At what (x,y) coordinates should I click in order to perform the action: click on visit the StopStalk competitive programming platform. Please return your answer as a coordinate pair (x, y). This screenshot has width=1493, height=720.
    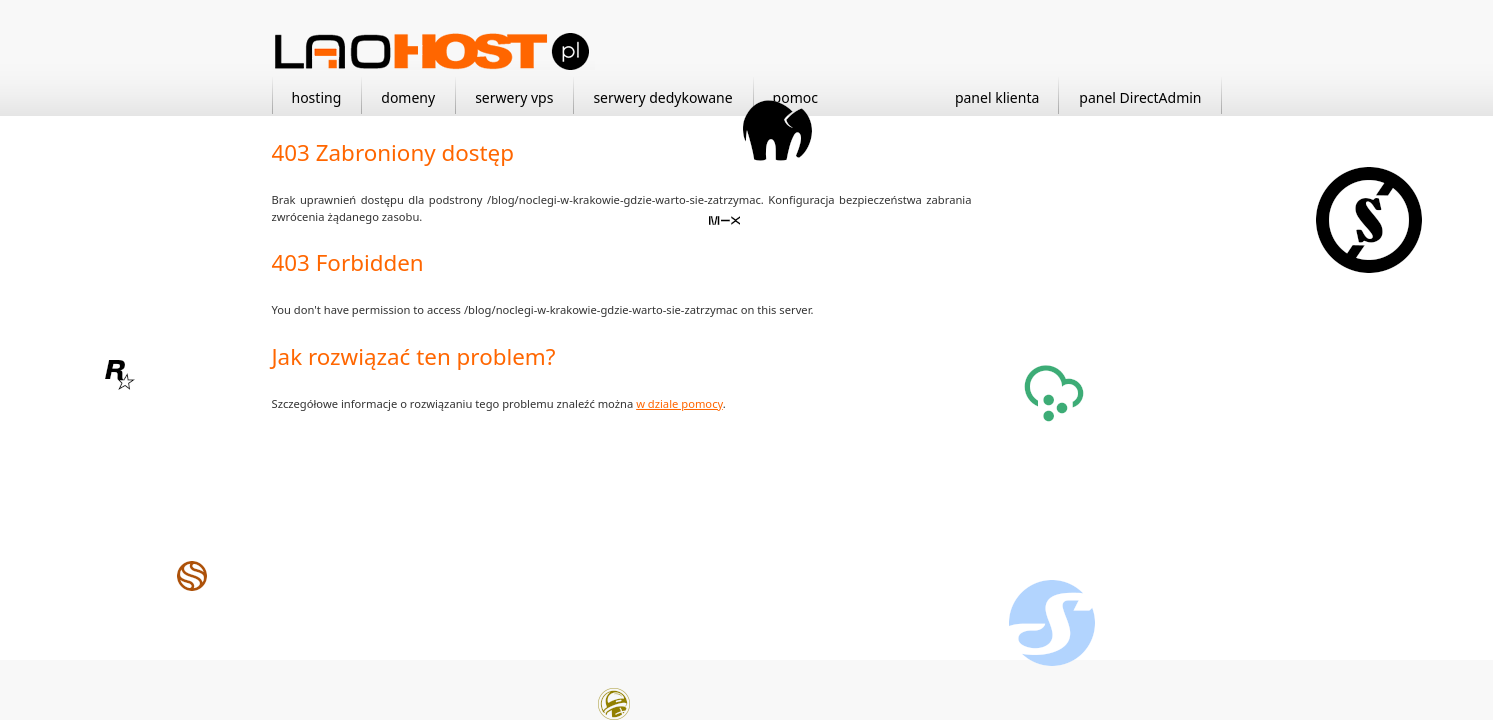
    Looking at the image, I should click on (1369, 220).